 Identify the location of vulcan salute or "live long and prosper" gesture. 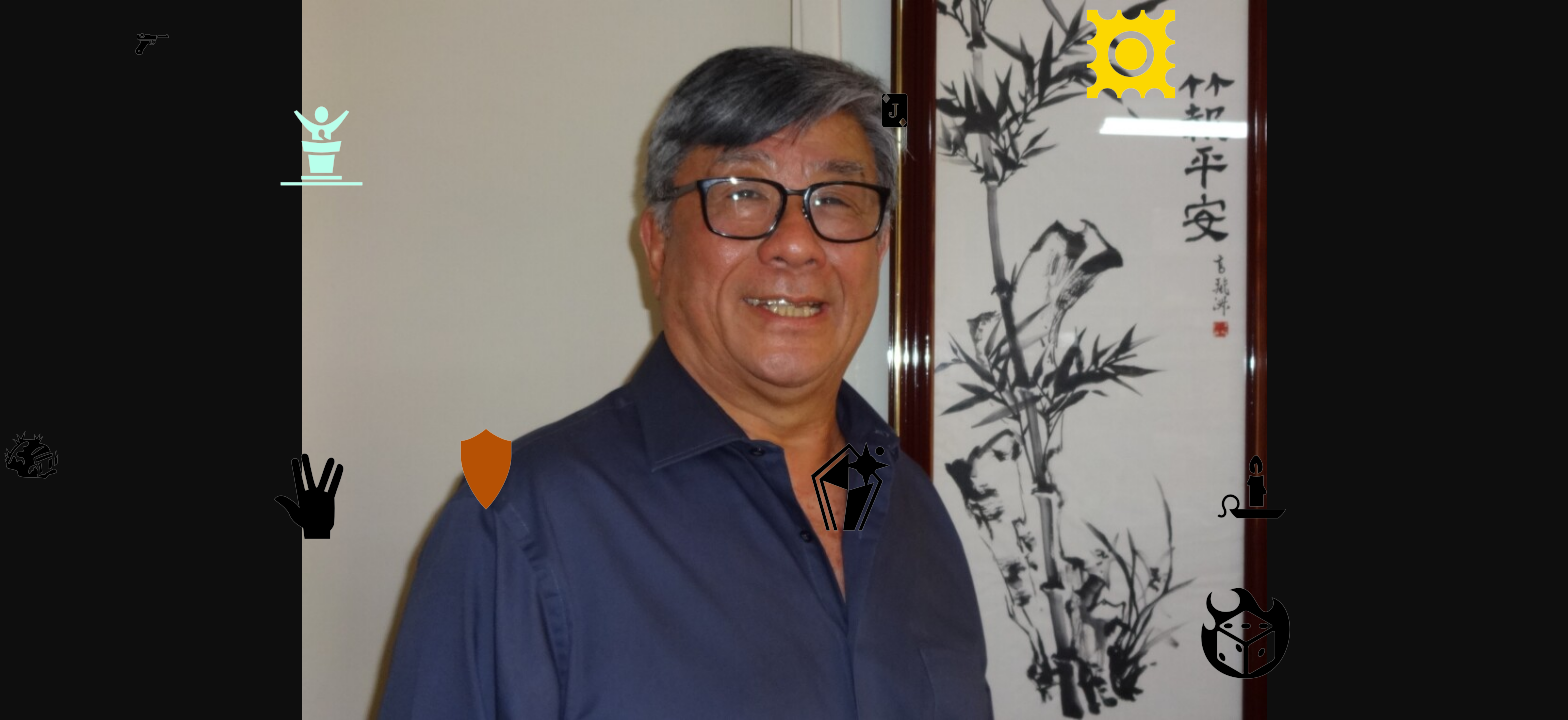
(309, 495).